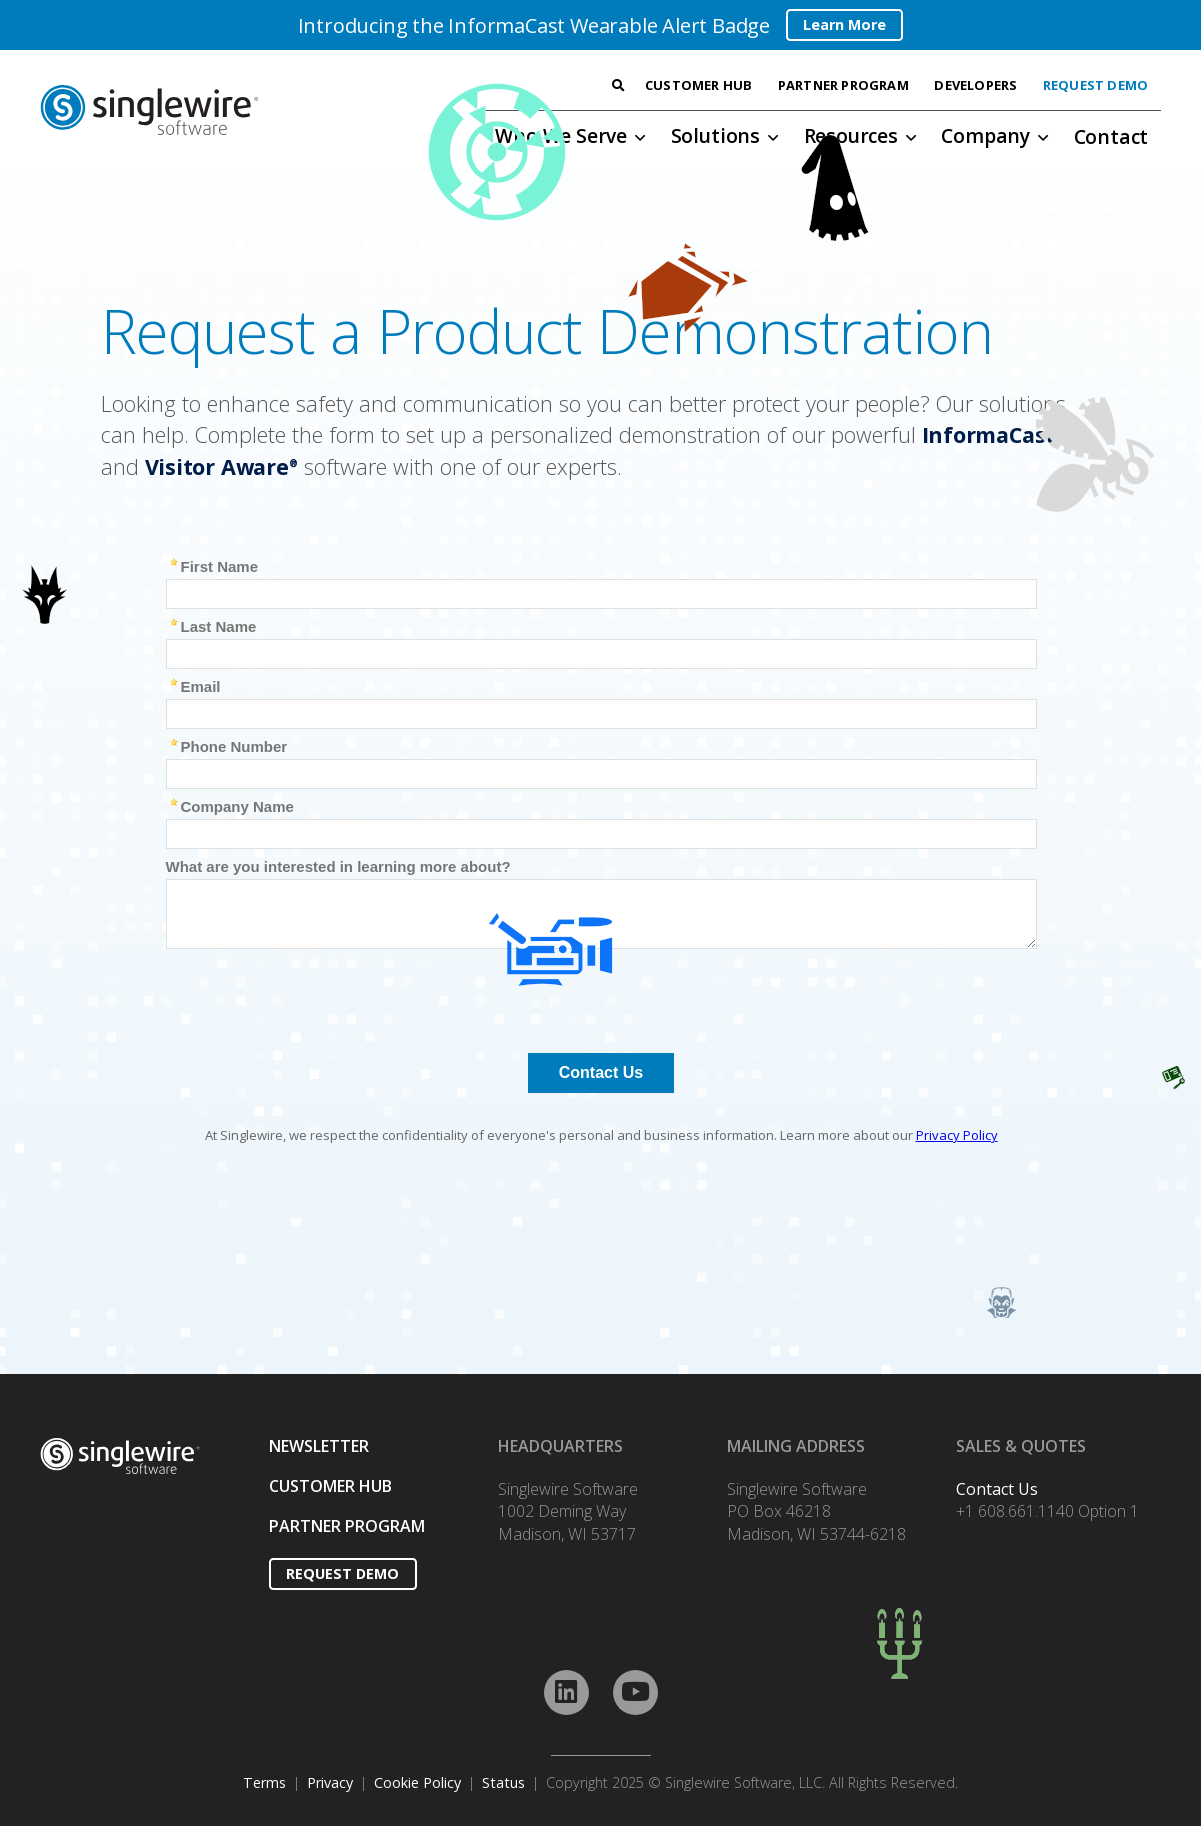 The height and width of the screenshot is (1826, 1201). What do you see at coordinates (497, 152) in the screenshot?
I see `track digital footprint or online activity` at bounding box center [497, 152].